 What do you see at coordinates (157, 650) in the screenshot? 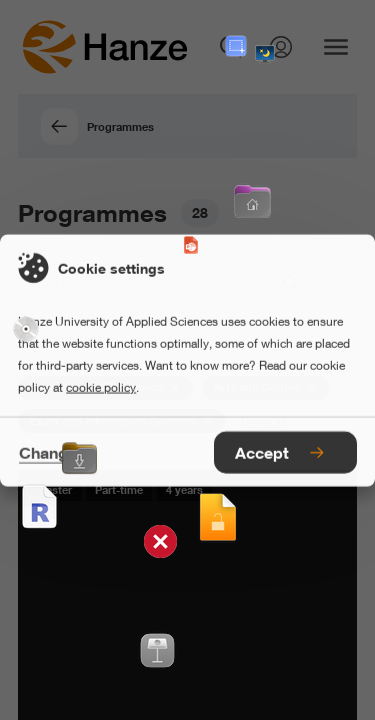
I see `open Keynote to create or edit presentations` at bounding box center [157, 650].